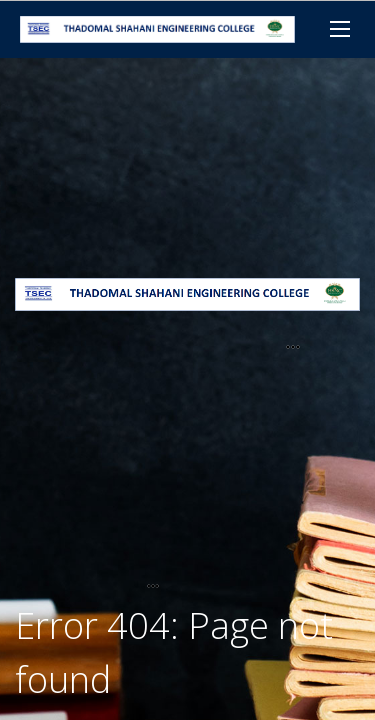  What do you see at coordinates (293, 347) in the screenshot?
I see `open more options menu` at bounding box center [293, 347].